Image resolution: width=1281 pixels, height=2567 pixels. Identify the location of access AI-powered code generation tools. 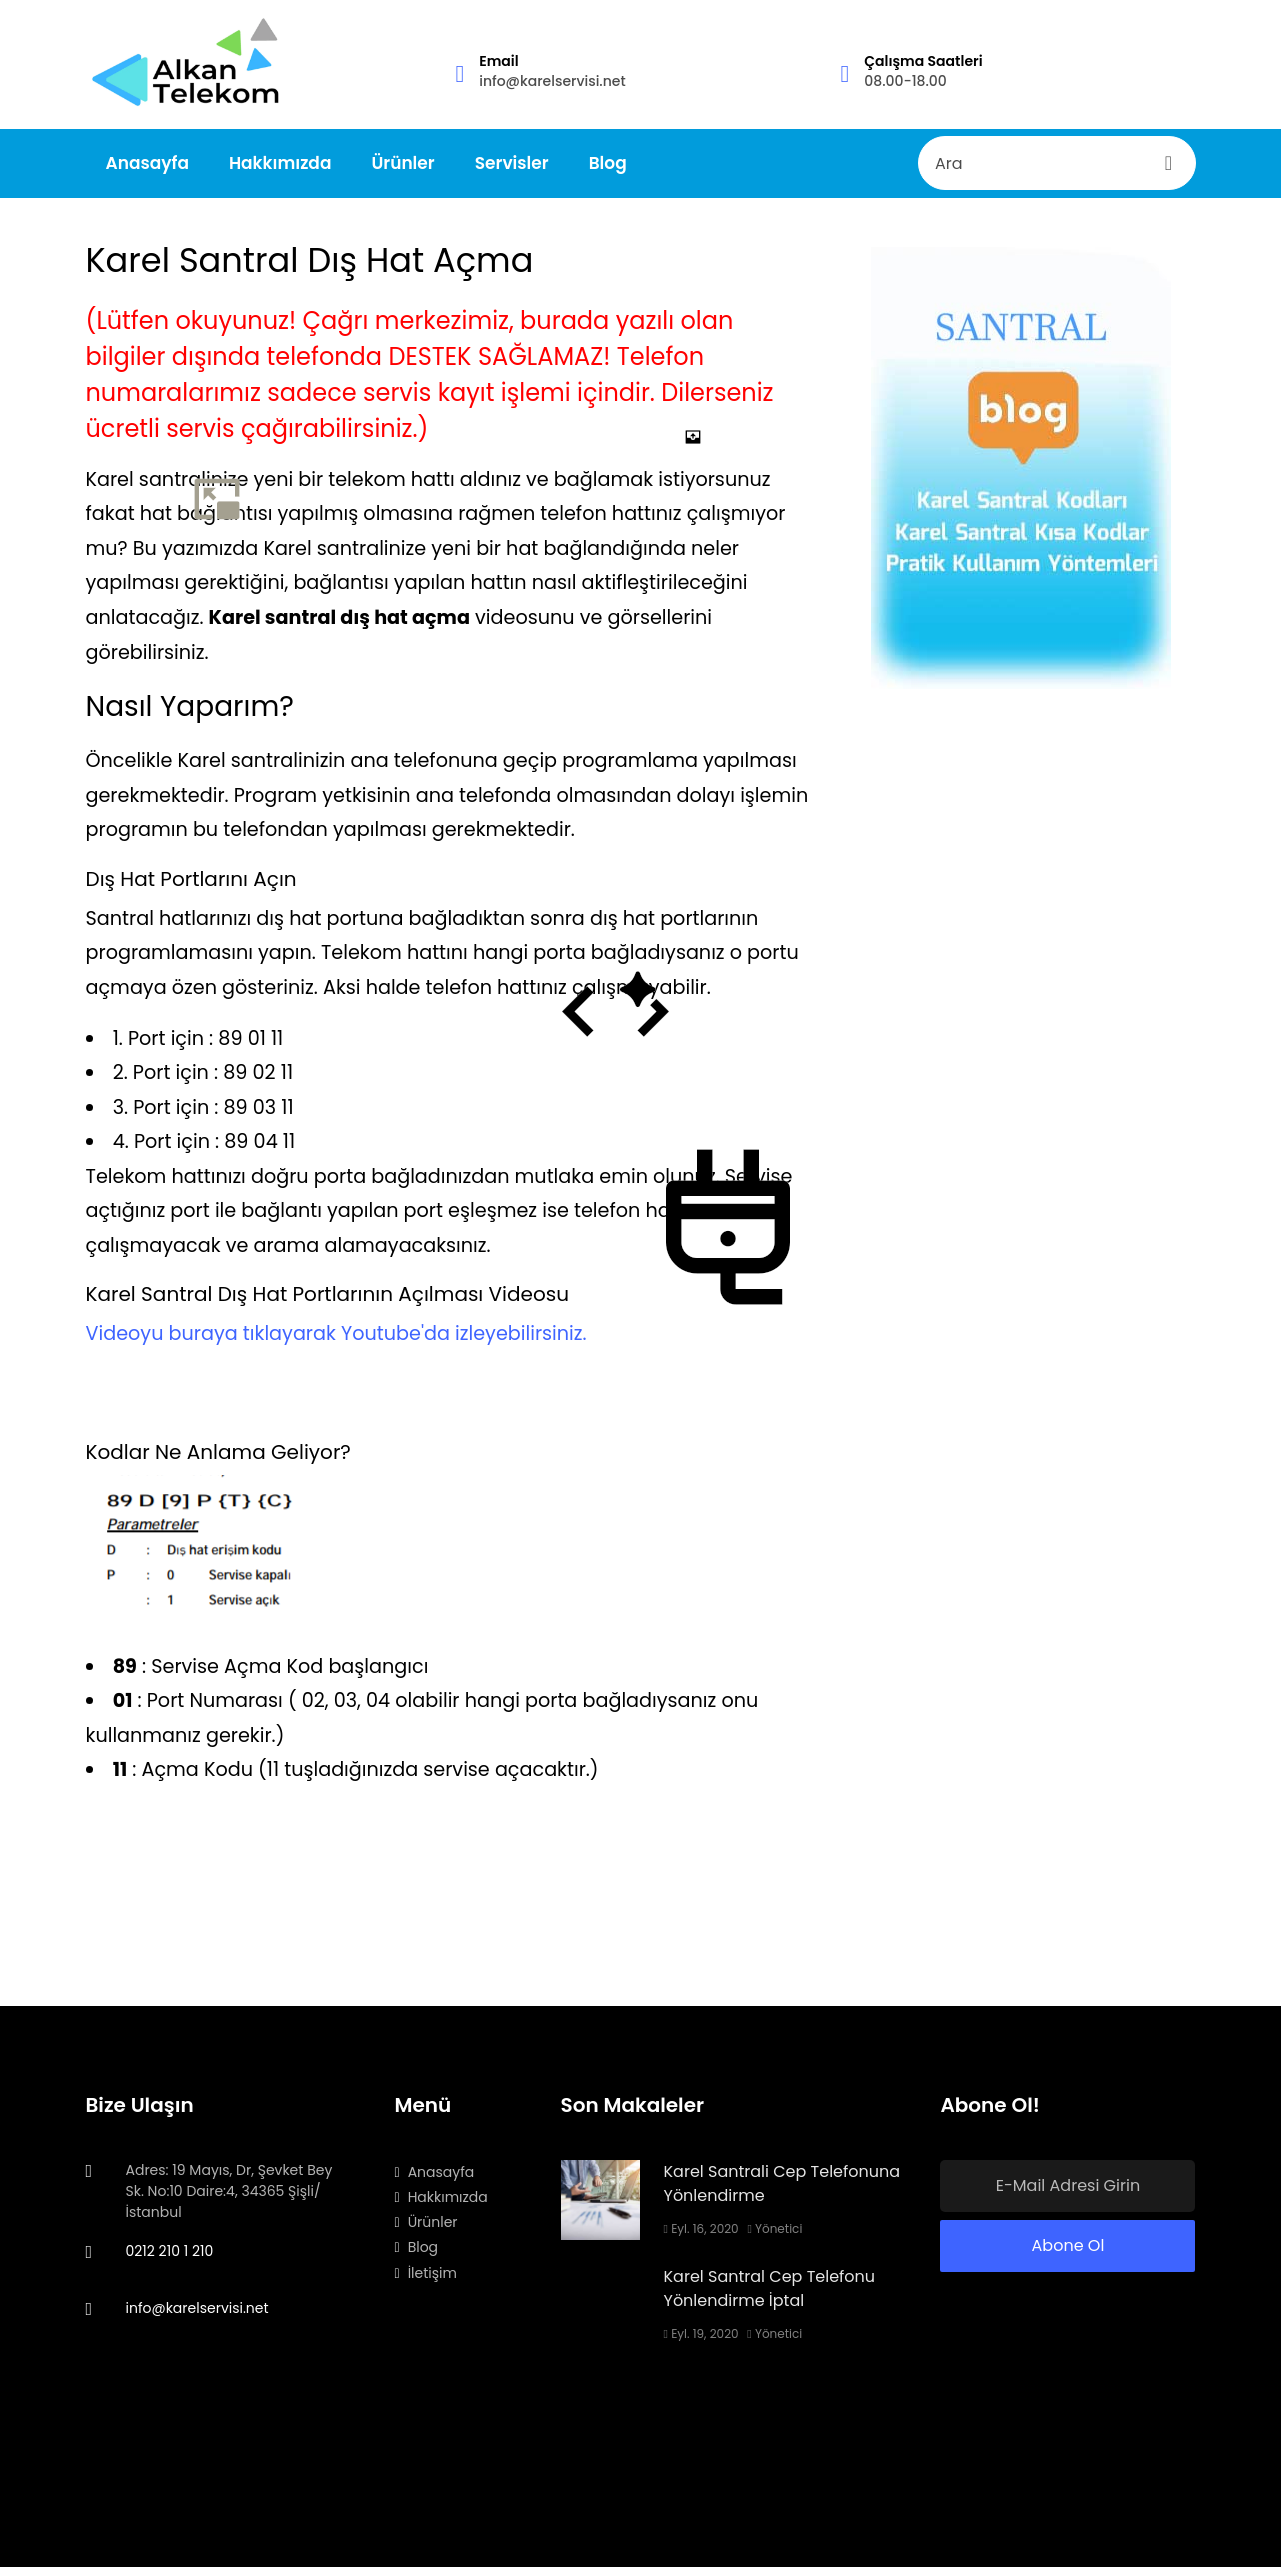
(615, 1011).